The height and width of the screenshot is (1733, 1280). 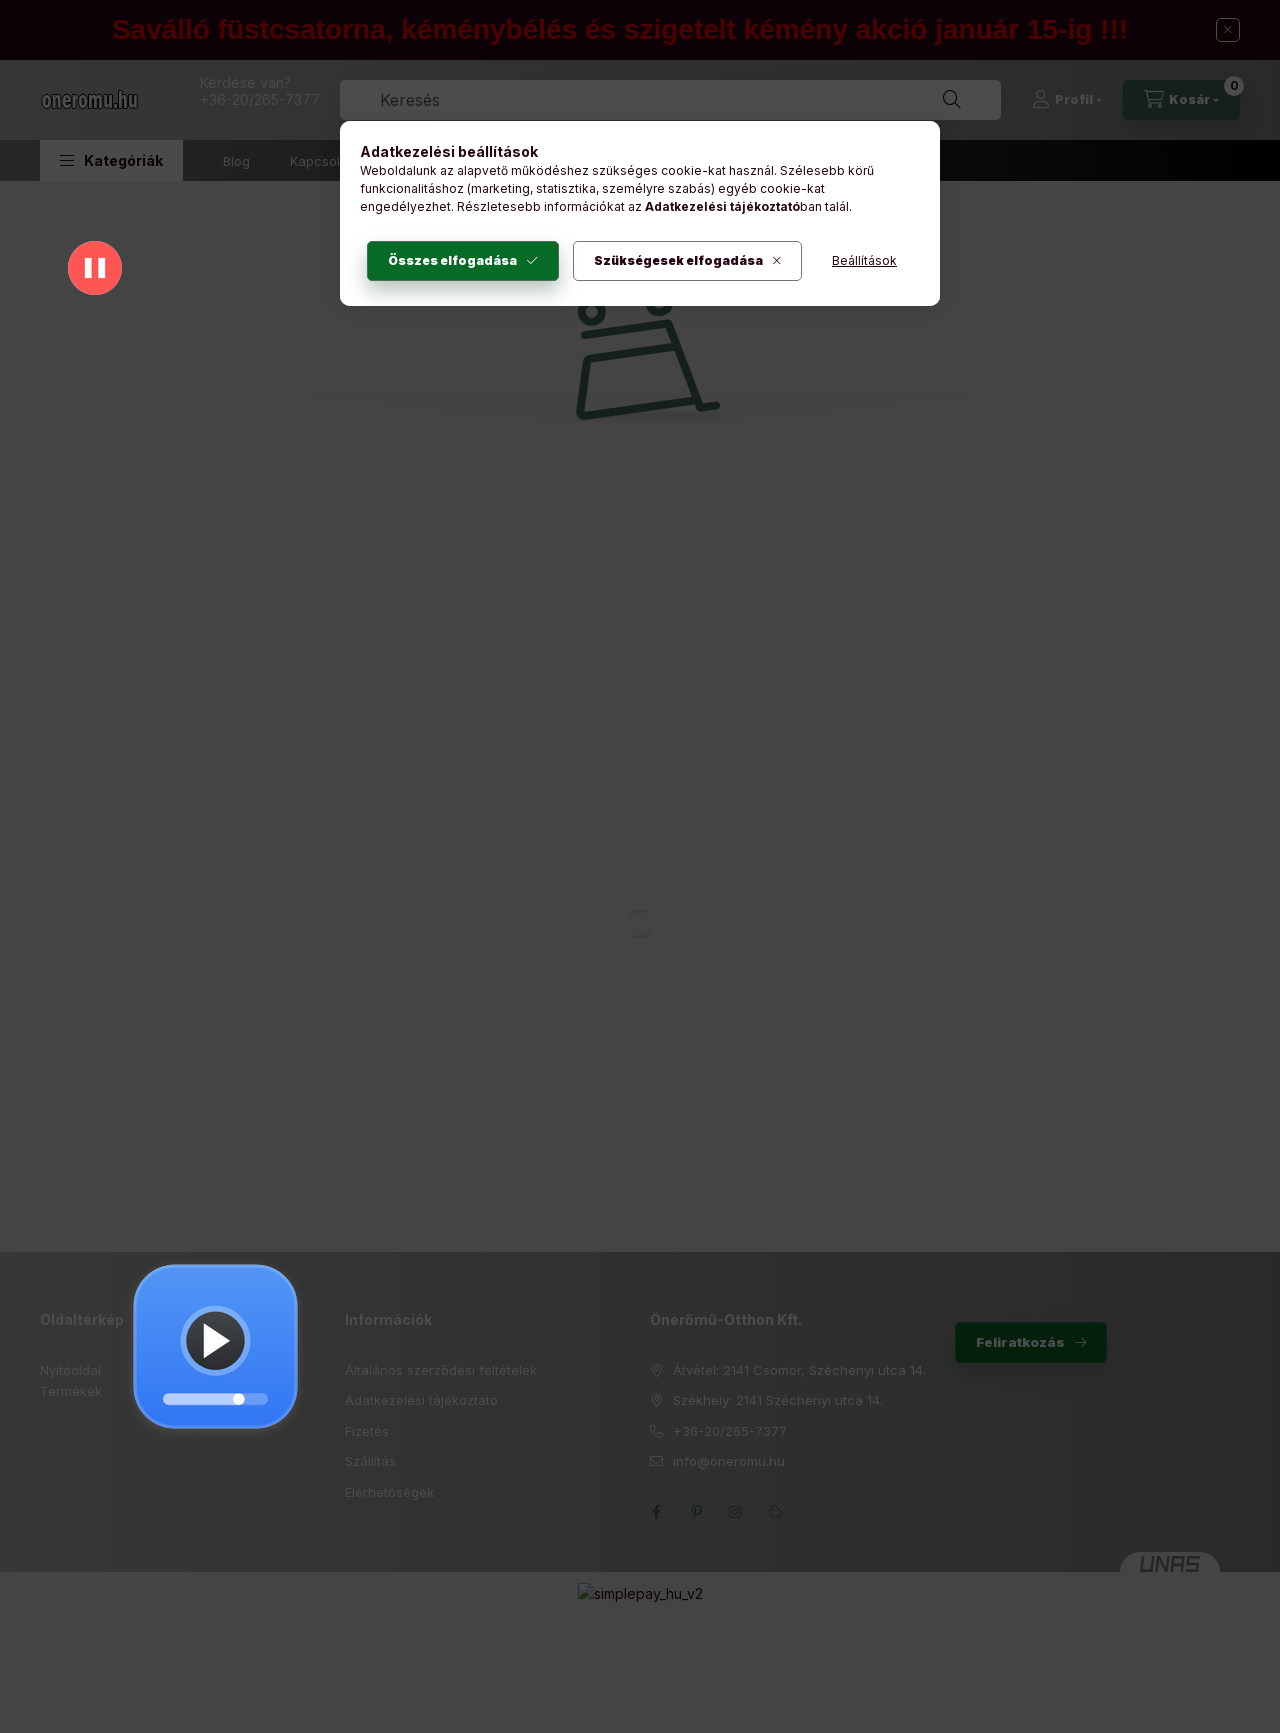 I want to click on indicates a paused download or sync process, so click(x=95, y=268).